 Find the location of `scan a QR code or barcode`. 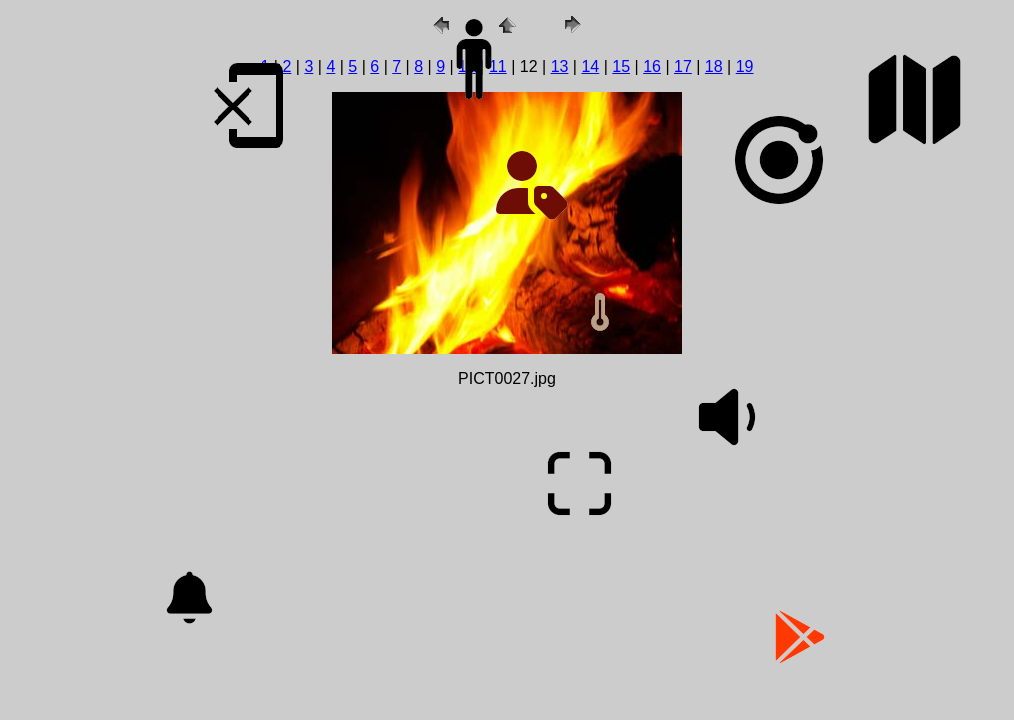

scan a QR code or barcode is located at coordinates (579, 483).